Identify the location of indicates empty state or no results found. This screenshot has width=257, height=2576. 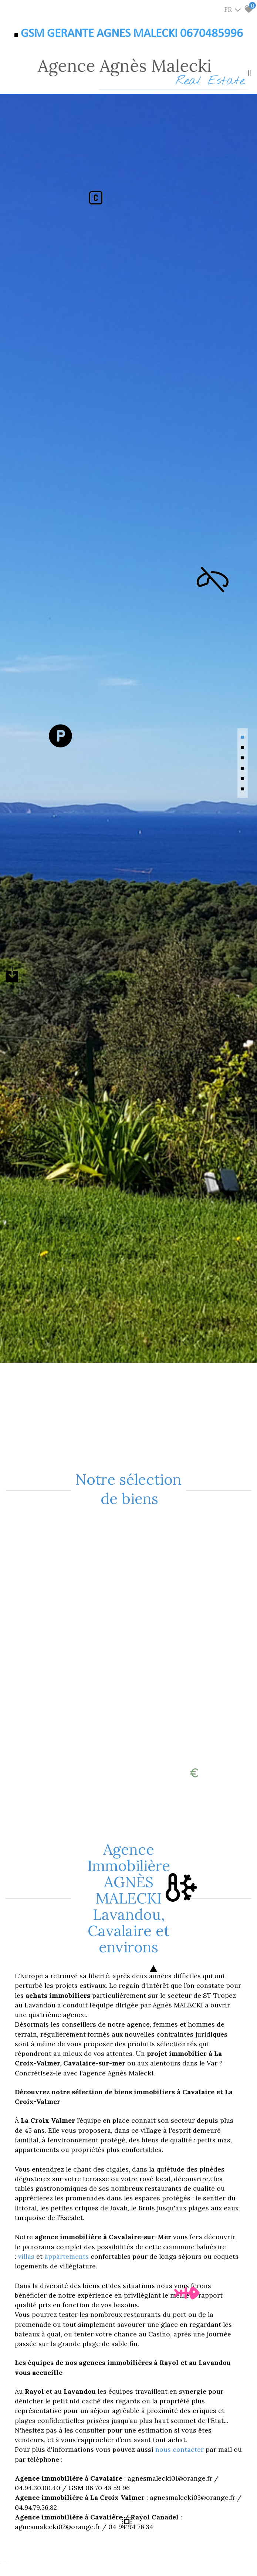
(187, 2293).